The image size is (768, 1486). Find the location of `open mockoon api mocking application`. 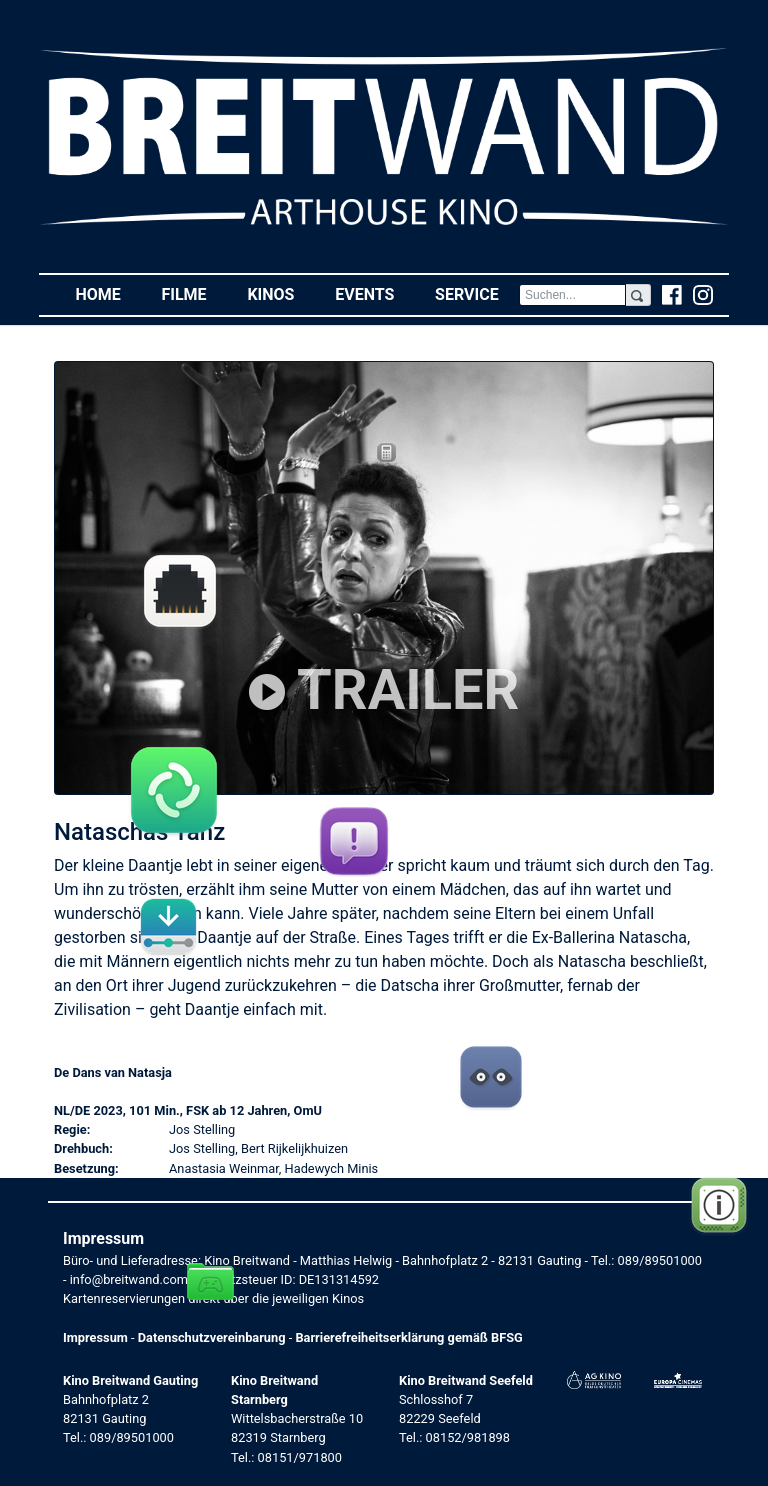

open mockoon api mocking application is located at coordinates (491, 1077).